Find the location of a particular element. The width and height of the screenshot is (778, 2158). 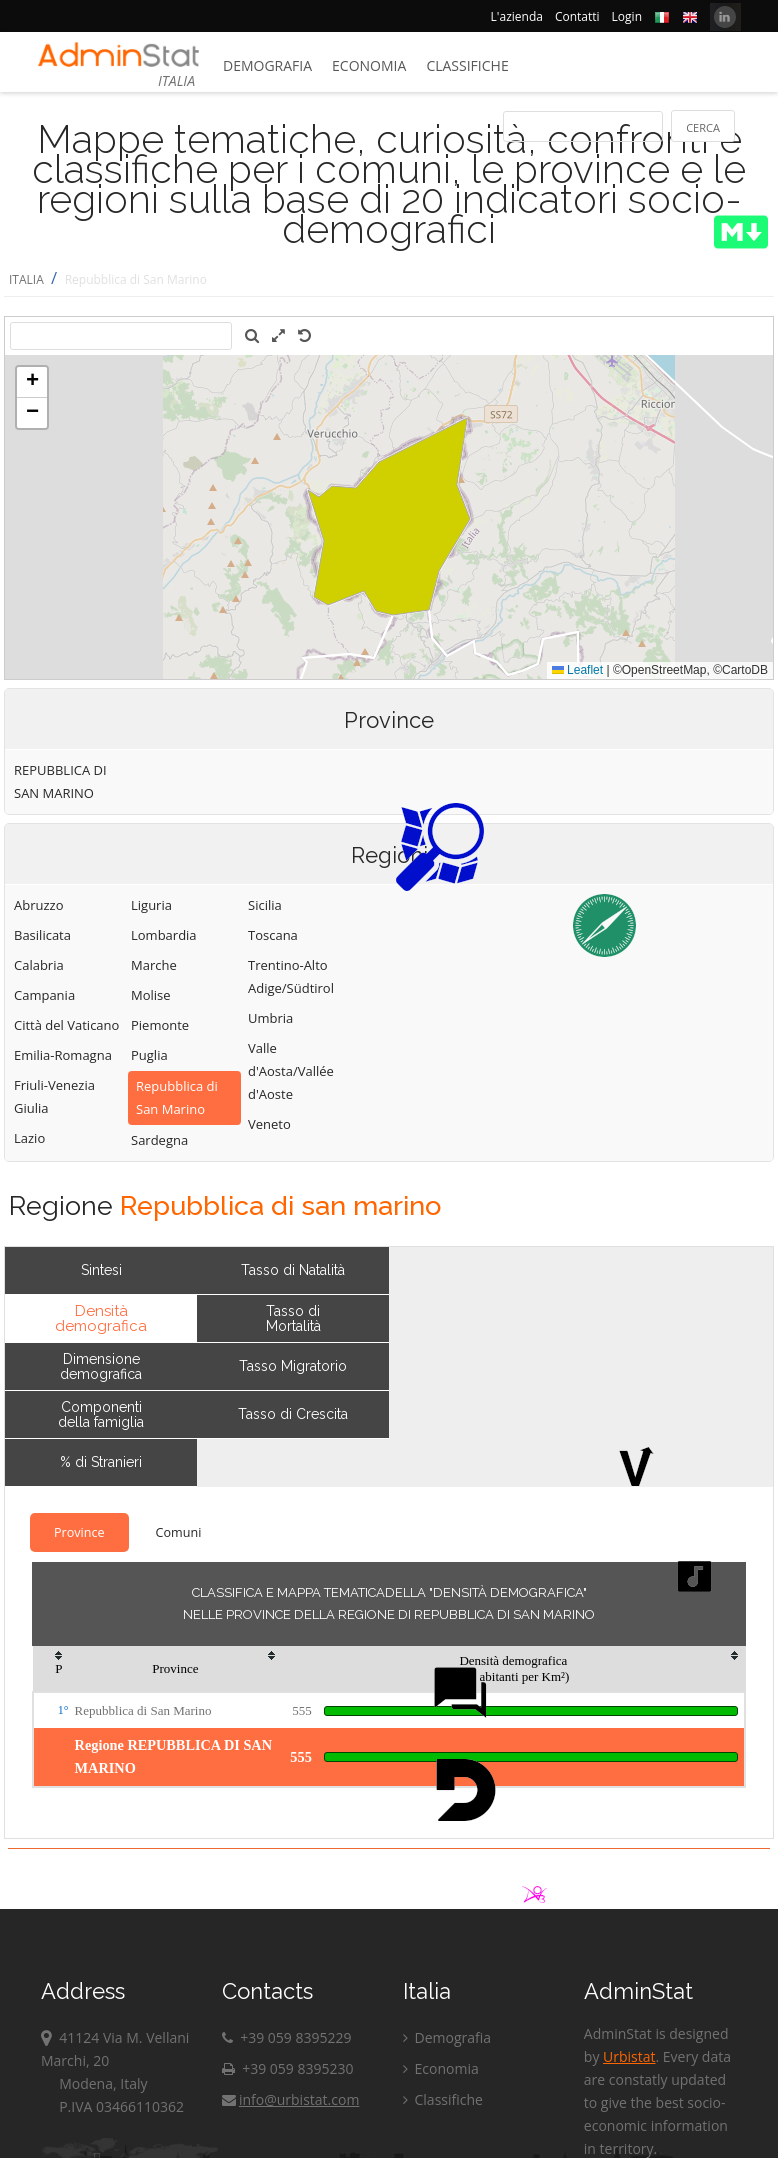

open Archive of Our Own (AO3) website is located at coordinates (534, 1894).